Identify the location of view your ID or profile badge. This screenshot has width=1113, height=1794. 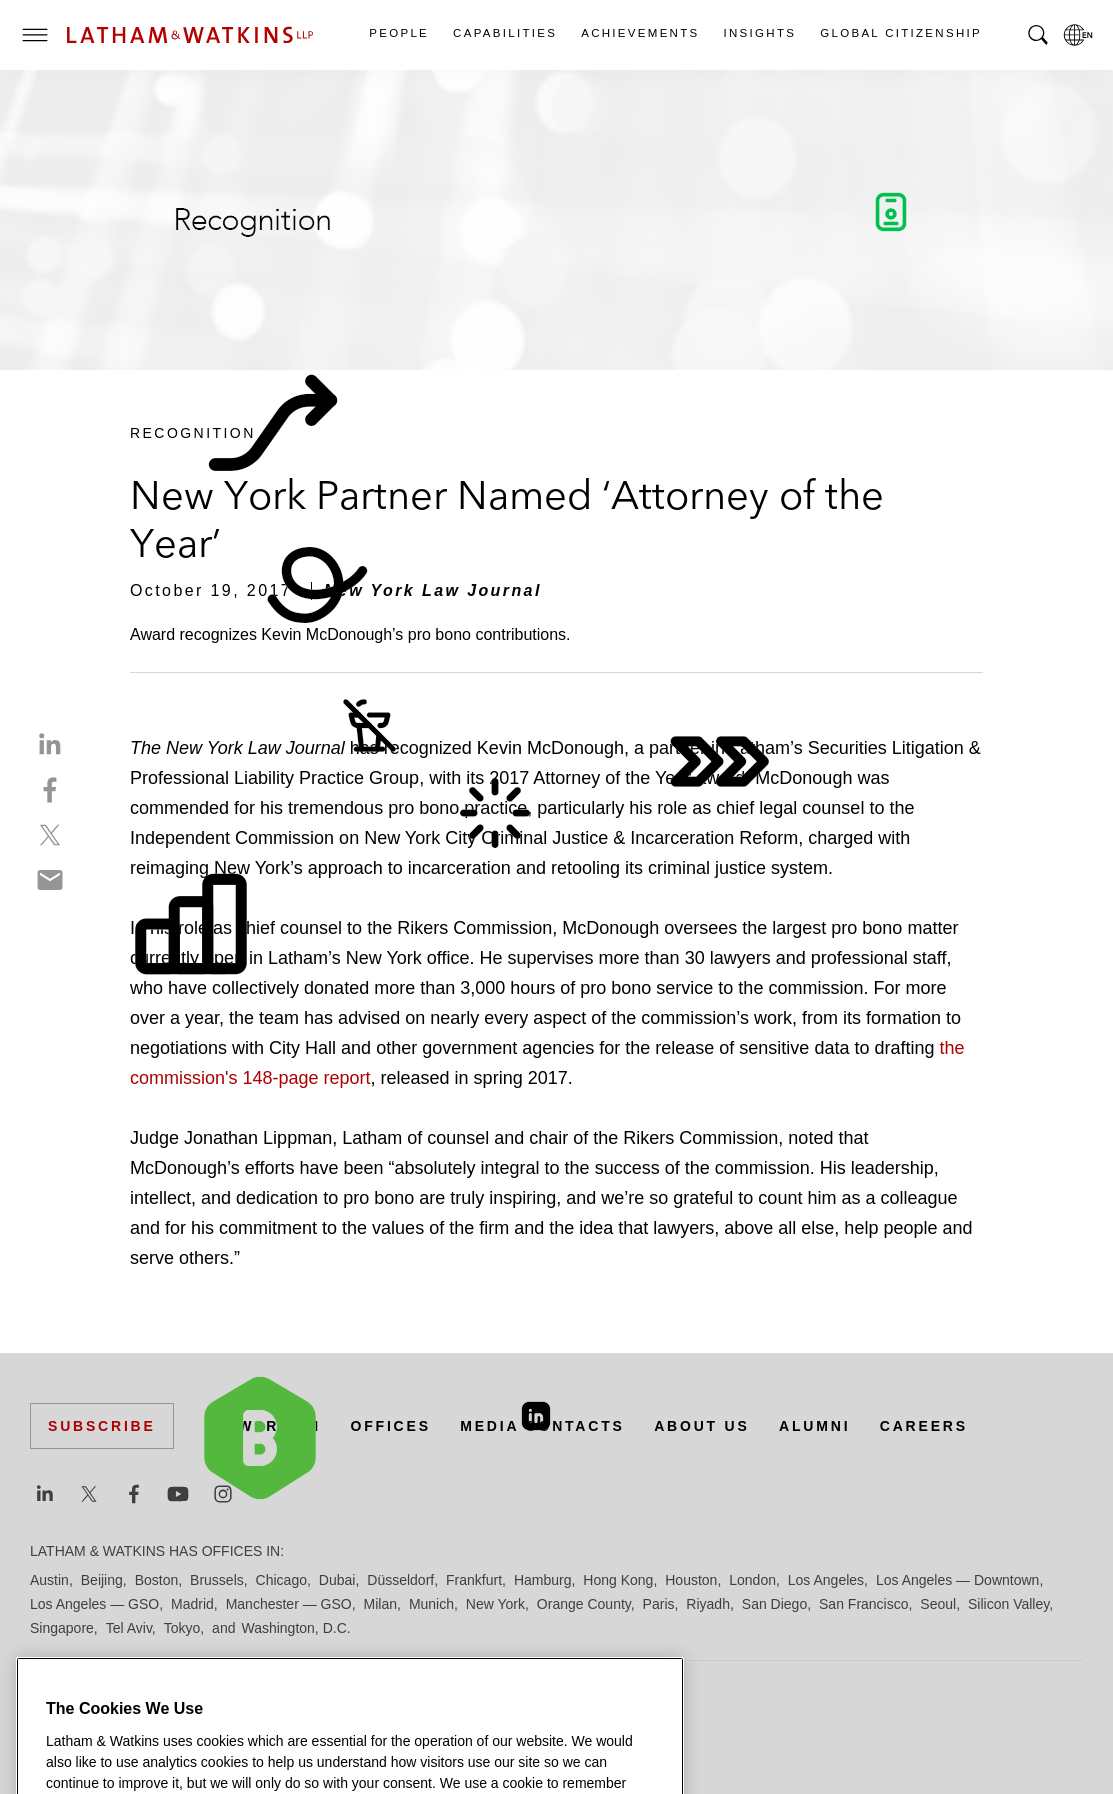
(891, 212).